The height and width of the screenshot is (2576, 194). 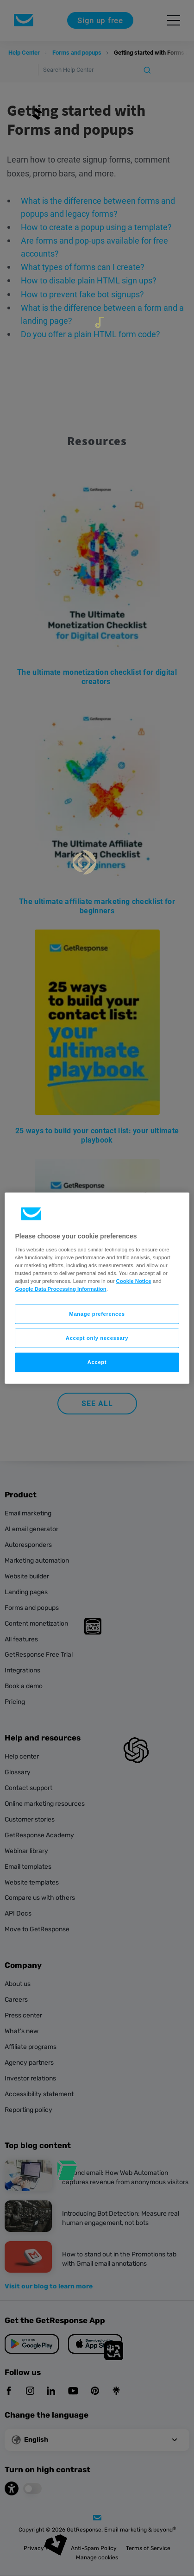 What do you see at coordinates (113, 2350) in the screenshot?
I see `open immersive translate extension` at bounding box center [113, 2350].